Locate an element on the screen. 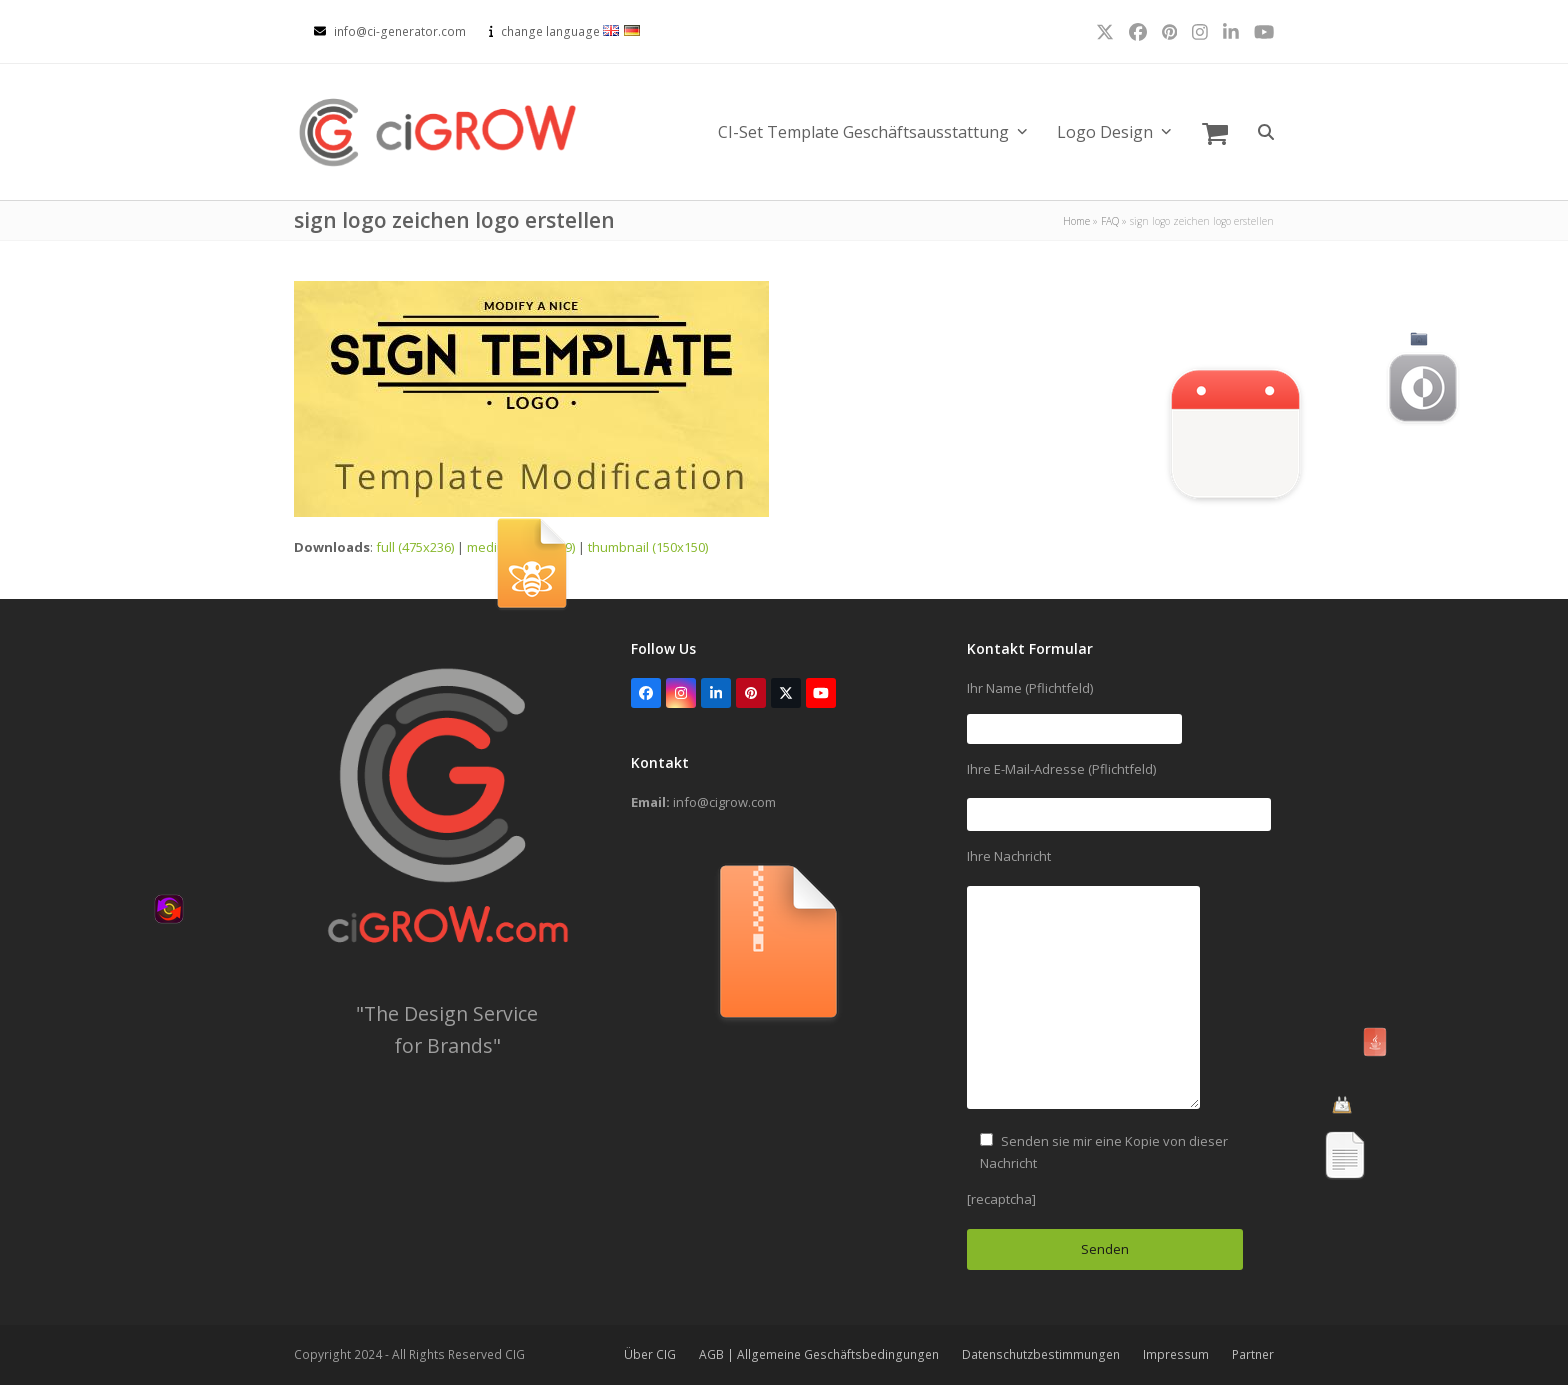  open a calendar file is located at coordinates (1235, 435).